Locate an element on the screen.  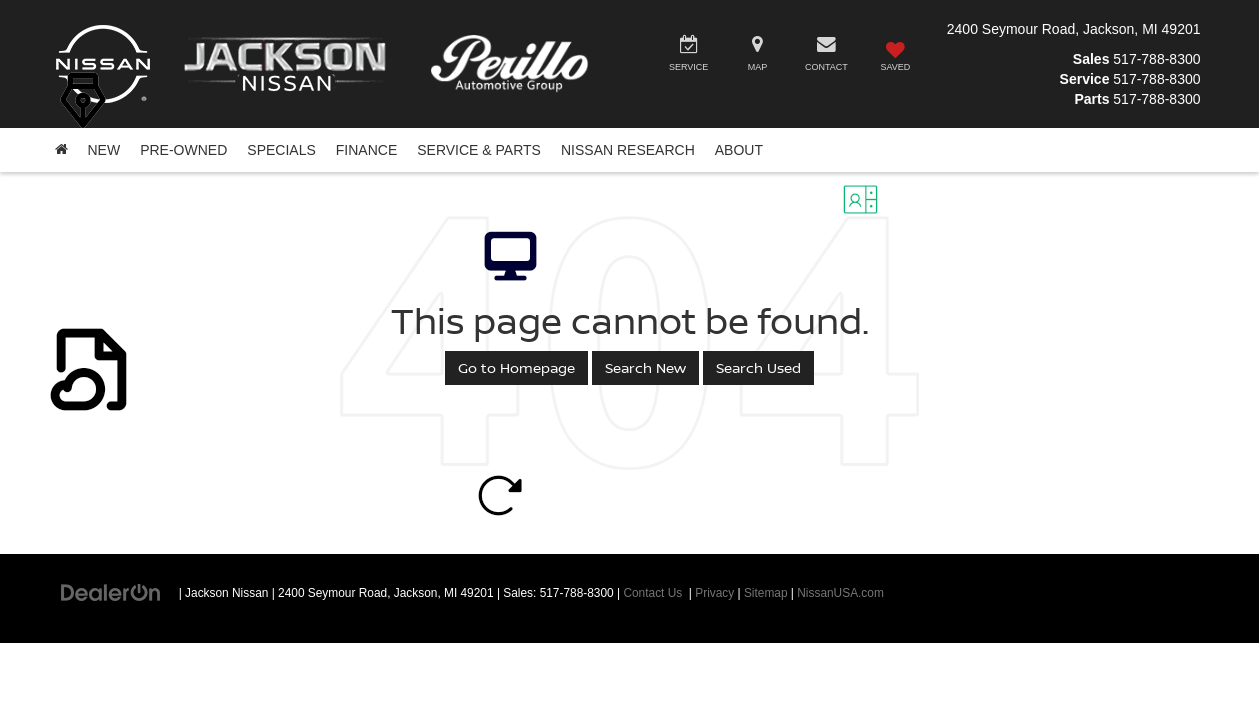
start or join a video conference is located at coordinates (860, 199).